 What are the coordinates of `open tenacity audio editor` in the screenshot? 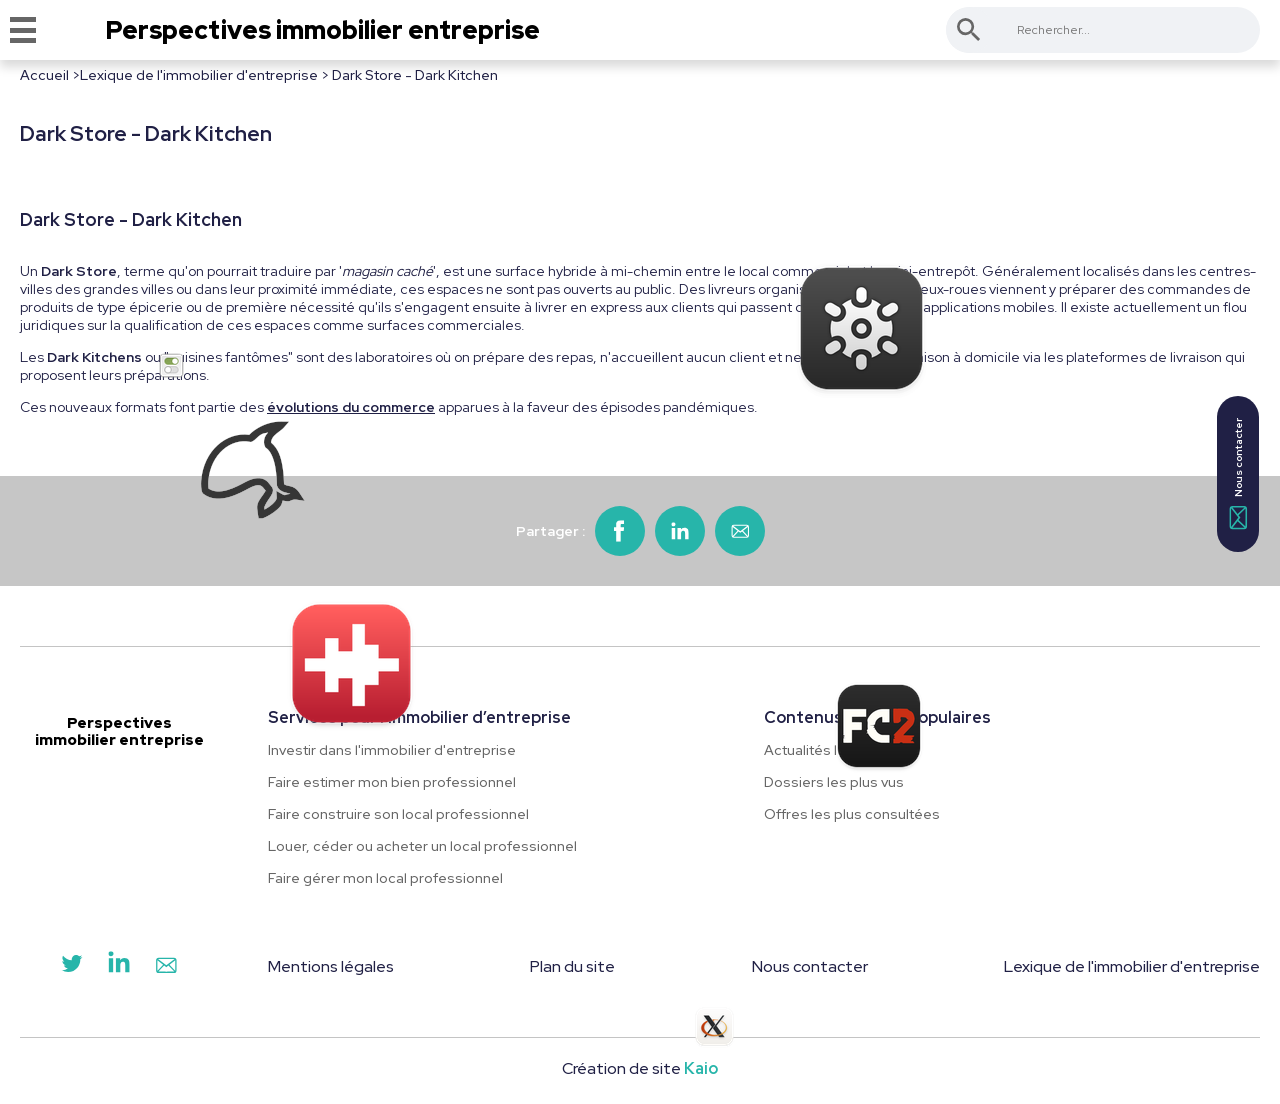 It's located at (351, 663).